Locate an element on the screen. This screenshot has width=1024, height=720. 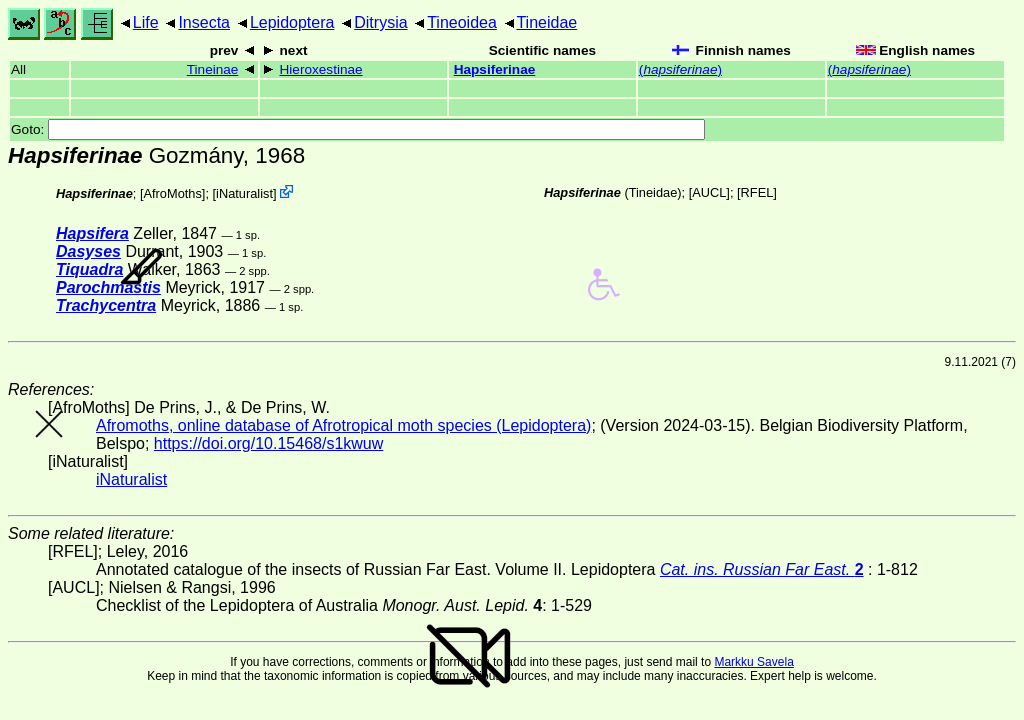
video camera is off is located at coordinates (470, 656).